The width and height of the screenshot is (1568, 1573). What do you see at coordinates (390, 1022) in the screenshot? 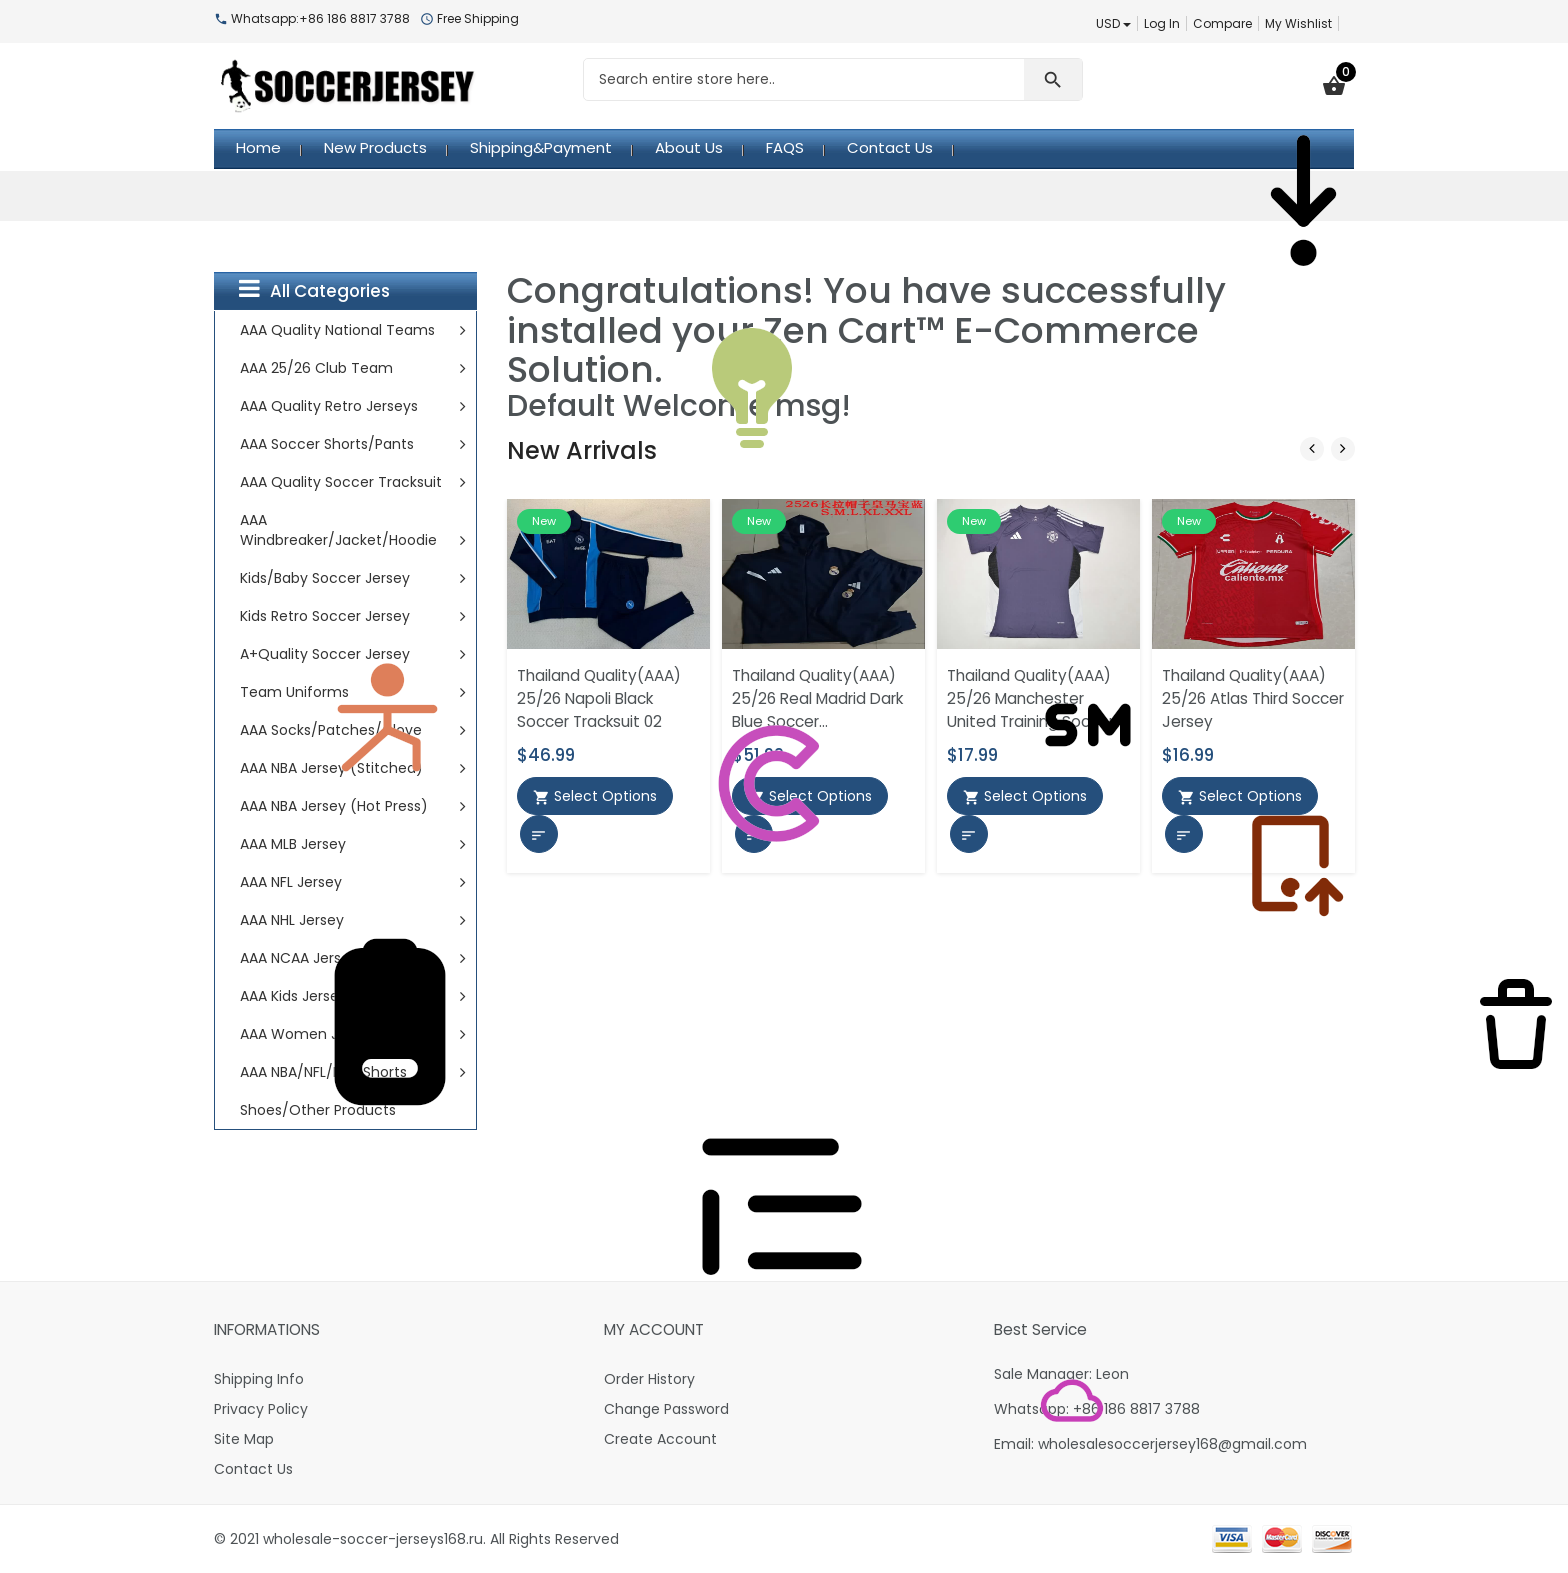
I see `indicates low battery level` at bounding box center [390, 1022].